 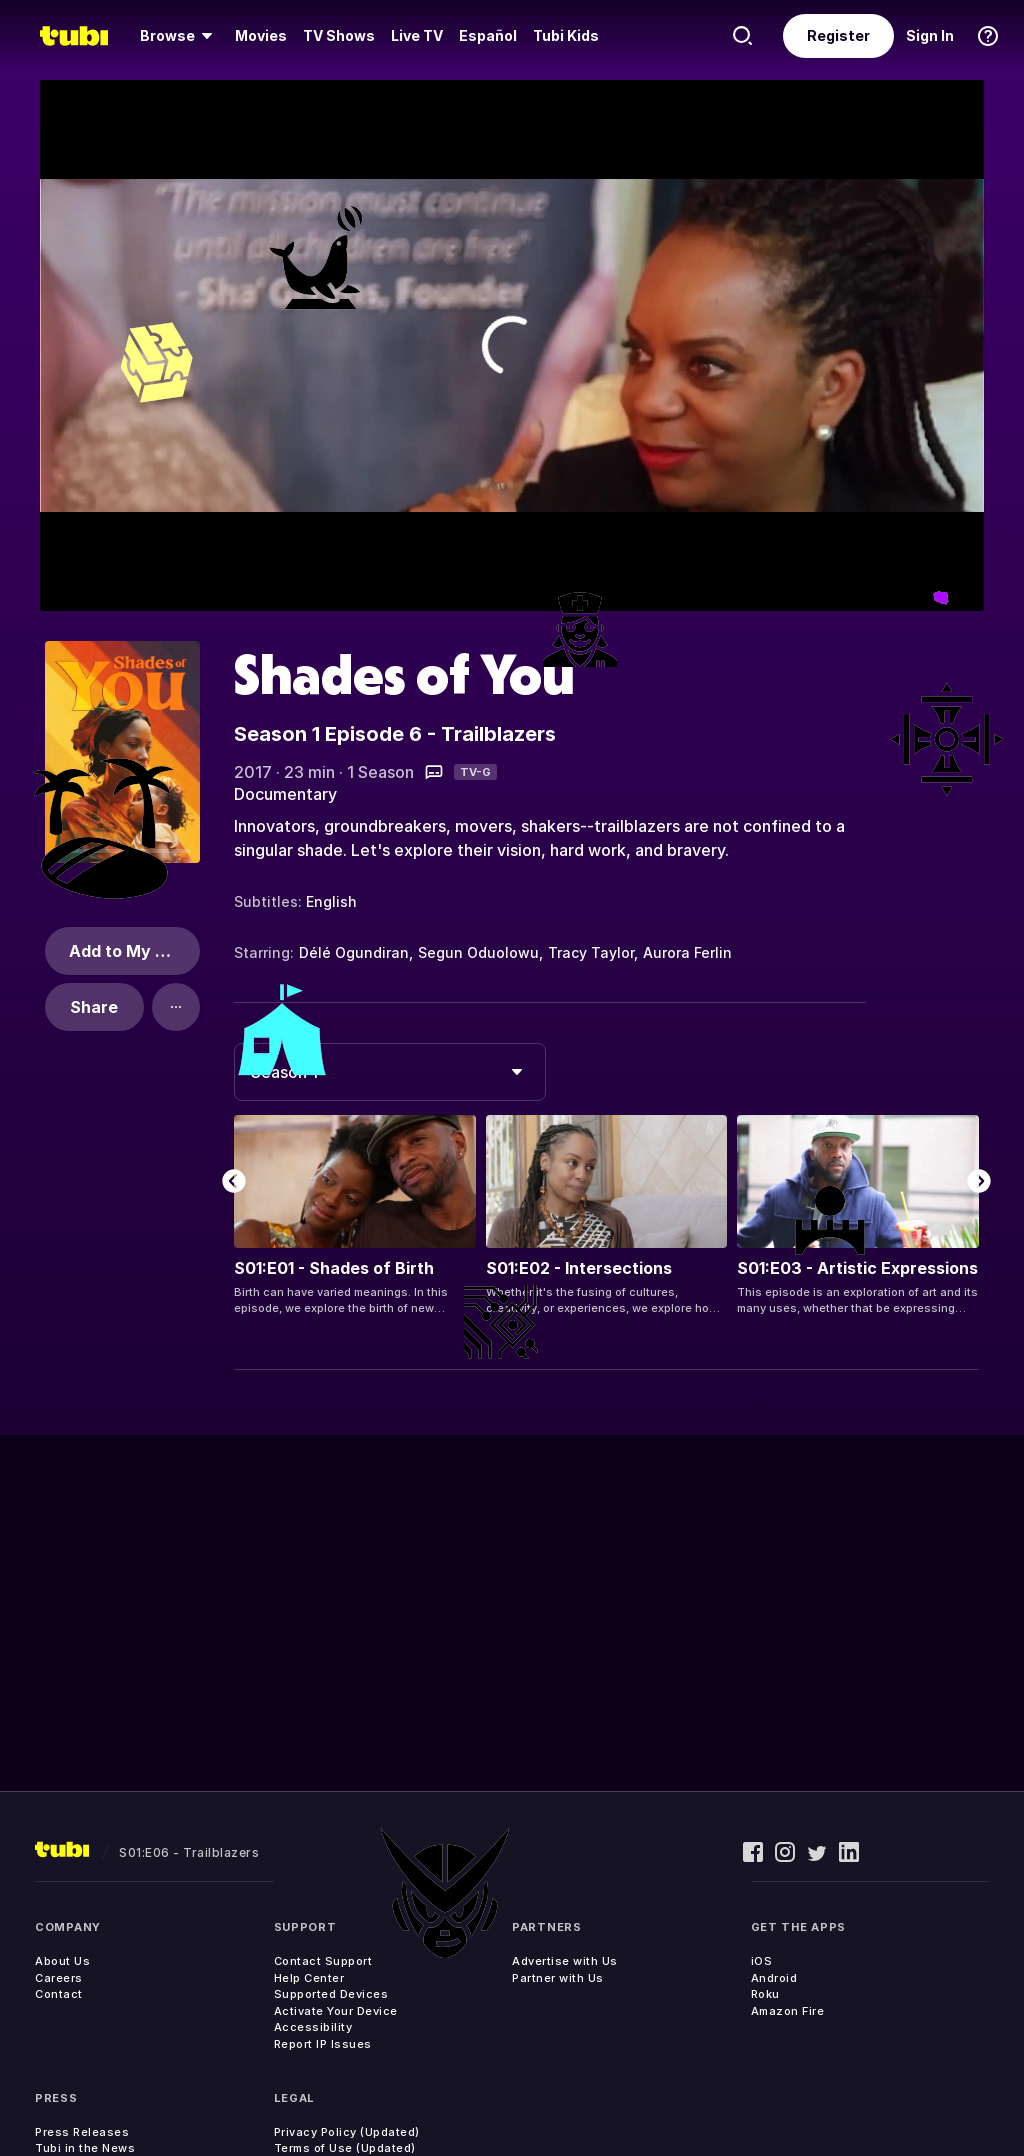 I want to click on access hardware or system settings, so click(x=500, y=1321).